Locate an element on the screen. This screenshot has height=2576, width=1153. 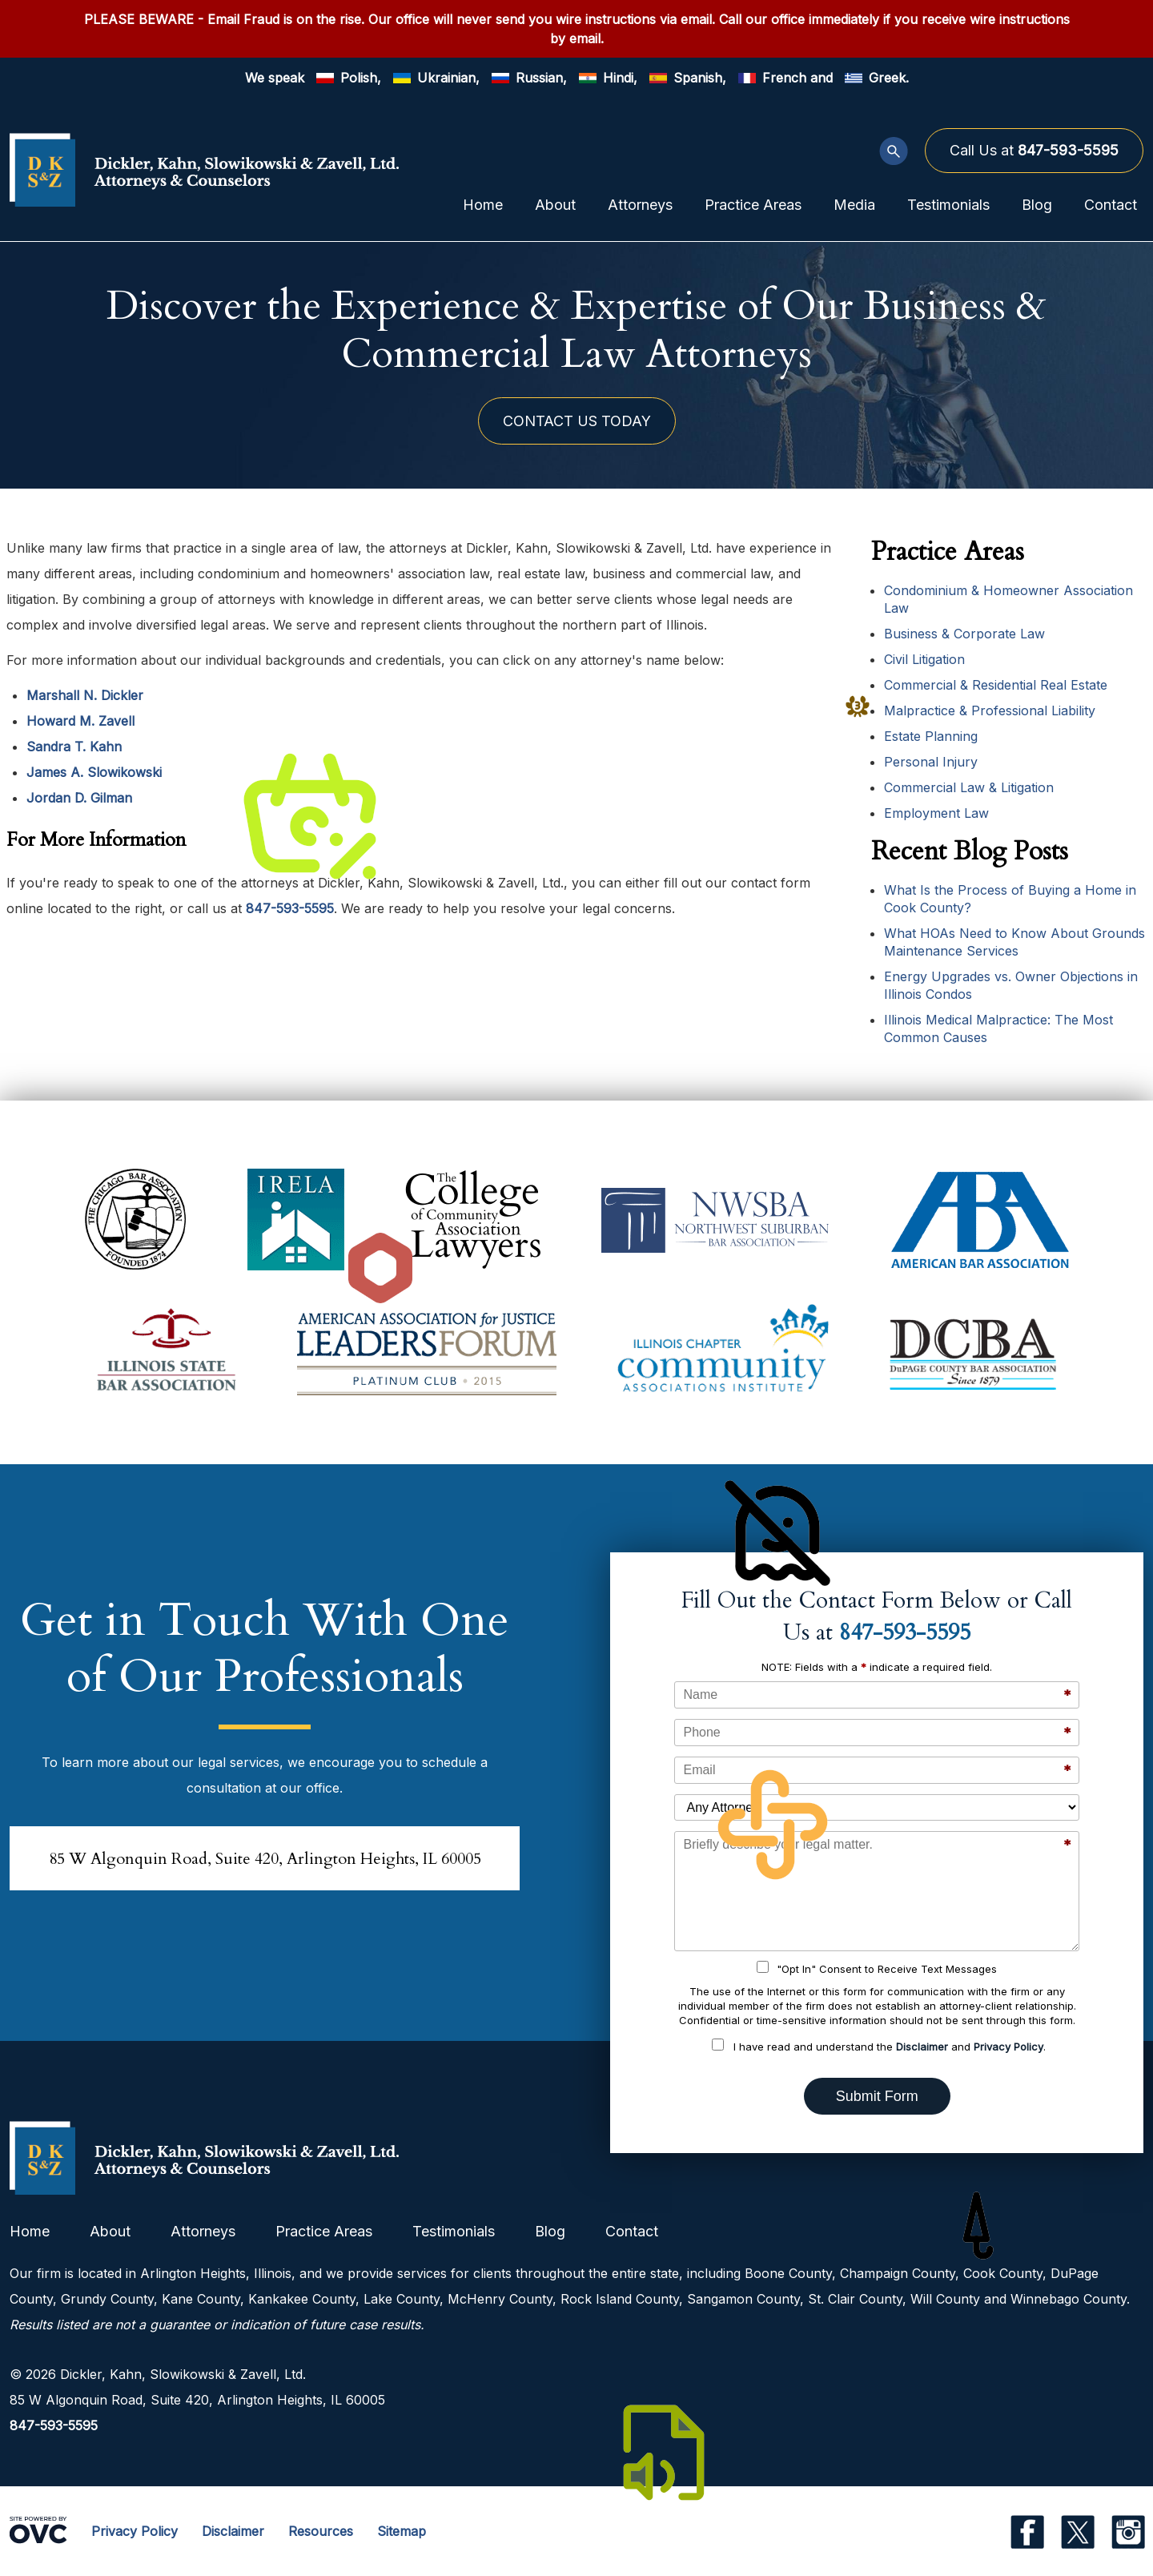
disable ghost mode or incognito browsing is located at coordinates (777, 1533).